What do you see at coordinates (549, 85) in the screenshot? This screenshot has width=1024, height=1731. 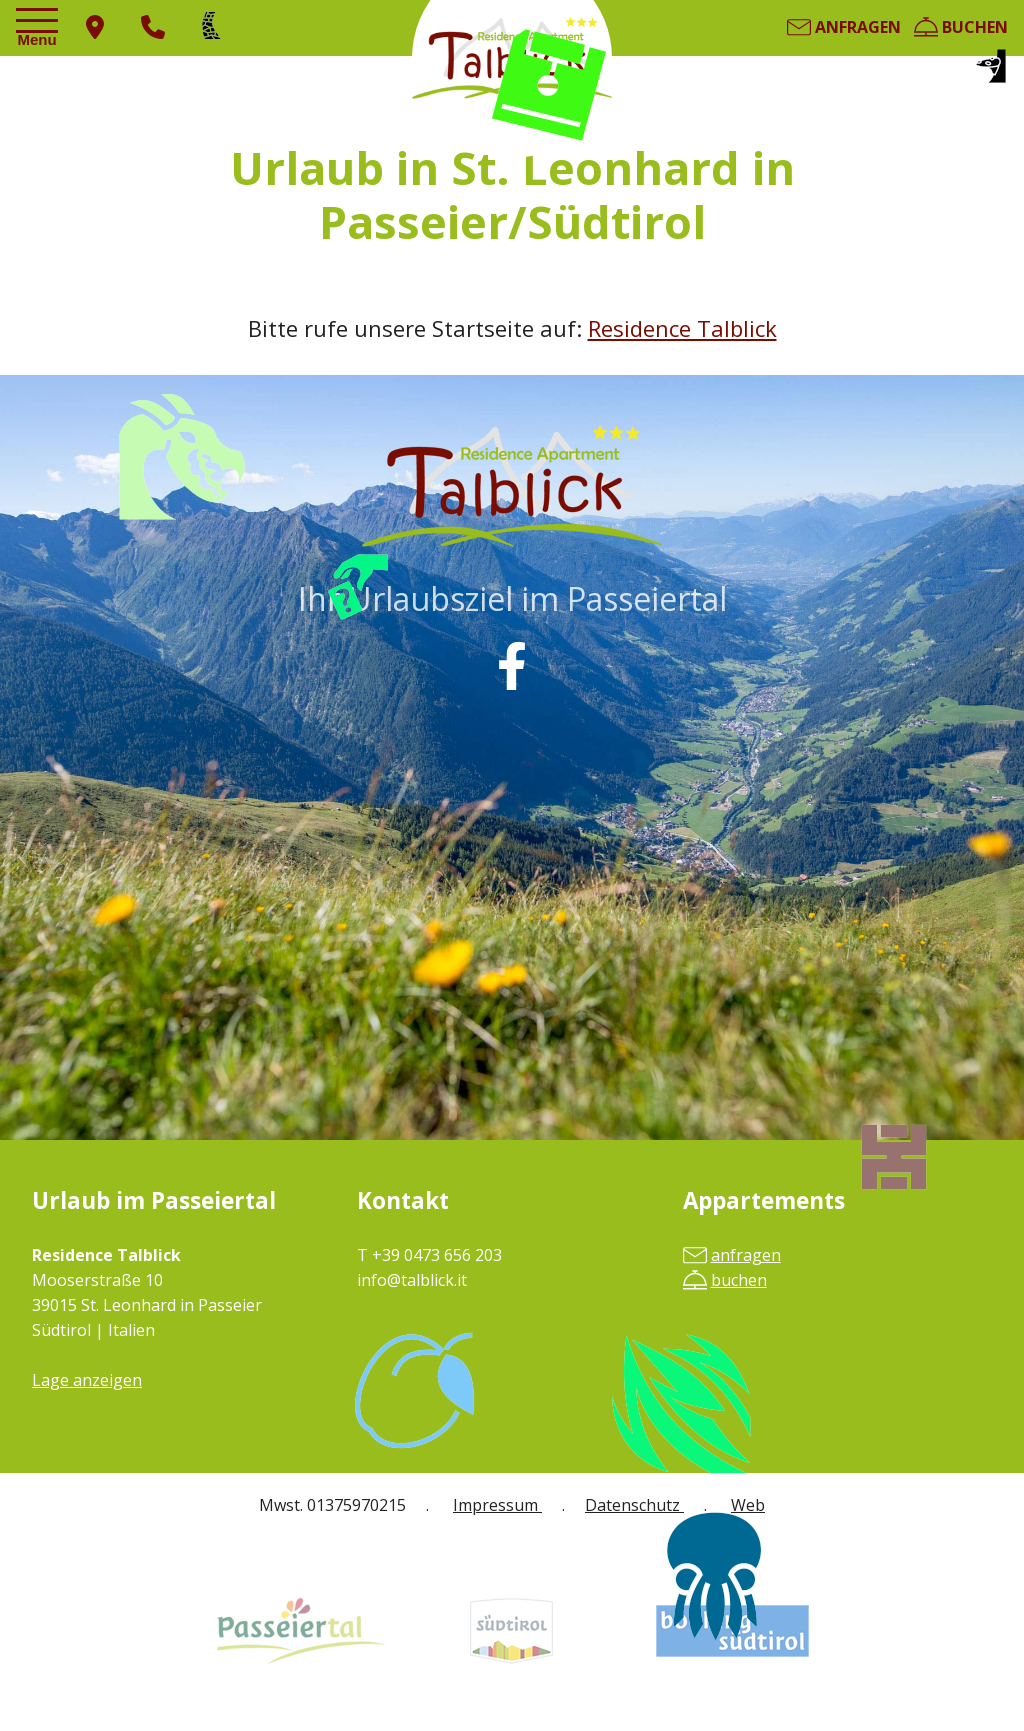 I see `save your current progress` at bounding box center [549, 85].